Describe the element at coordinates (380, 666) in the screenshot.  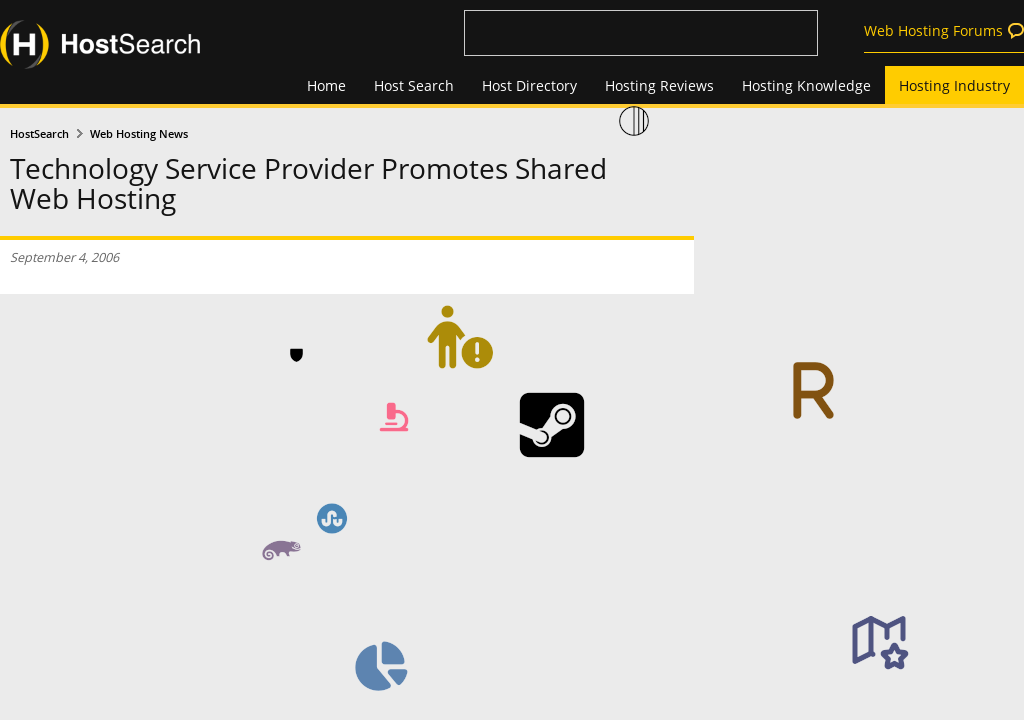
I see `view analytics or statistics` at that location.